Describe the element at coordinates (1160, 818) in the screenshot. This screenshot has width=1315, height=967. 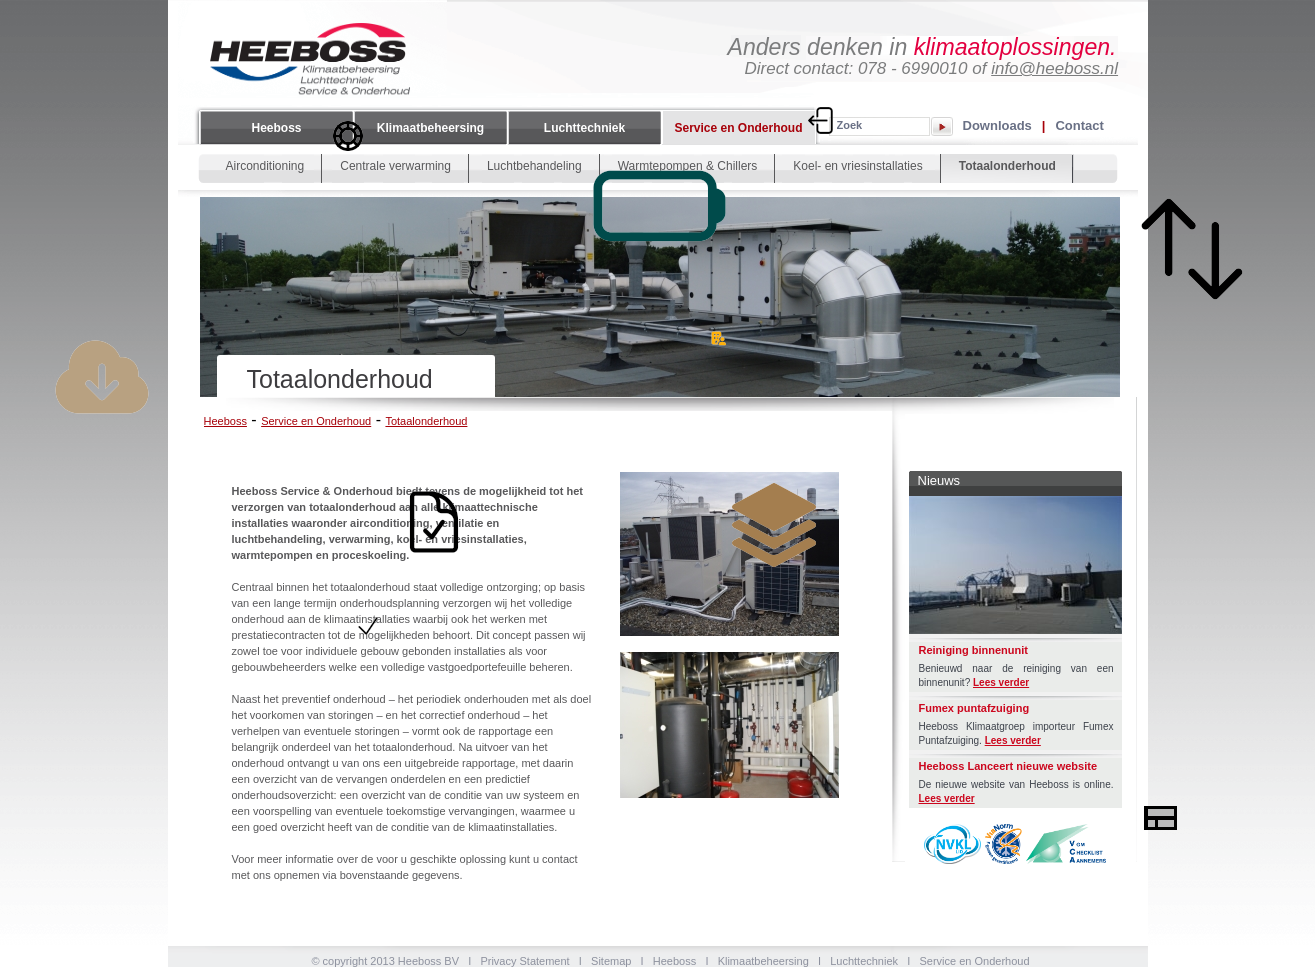
I see `switch to compact view layout` at that location.